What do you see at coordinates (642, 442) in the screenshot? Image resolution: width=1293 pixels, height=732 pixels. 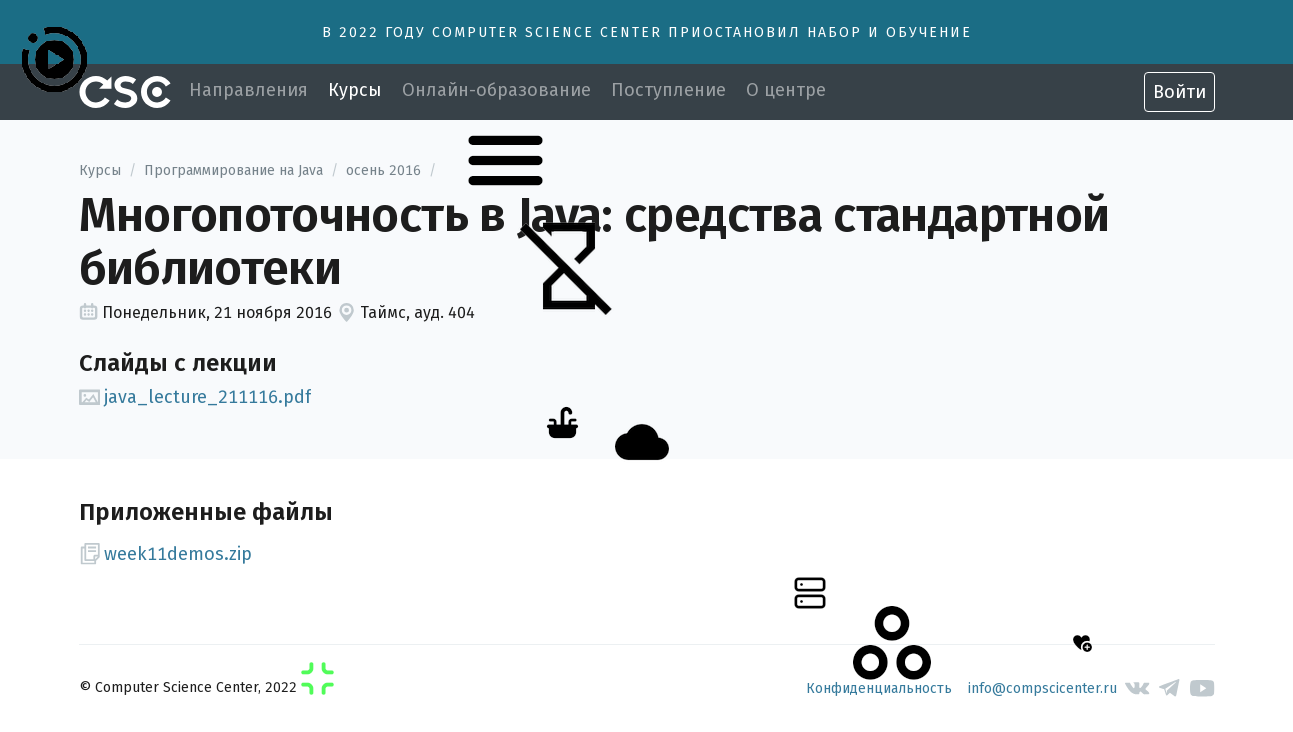 I see `indicates cloudy weather conditions` at bounding box center [642, 442].